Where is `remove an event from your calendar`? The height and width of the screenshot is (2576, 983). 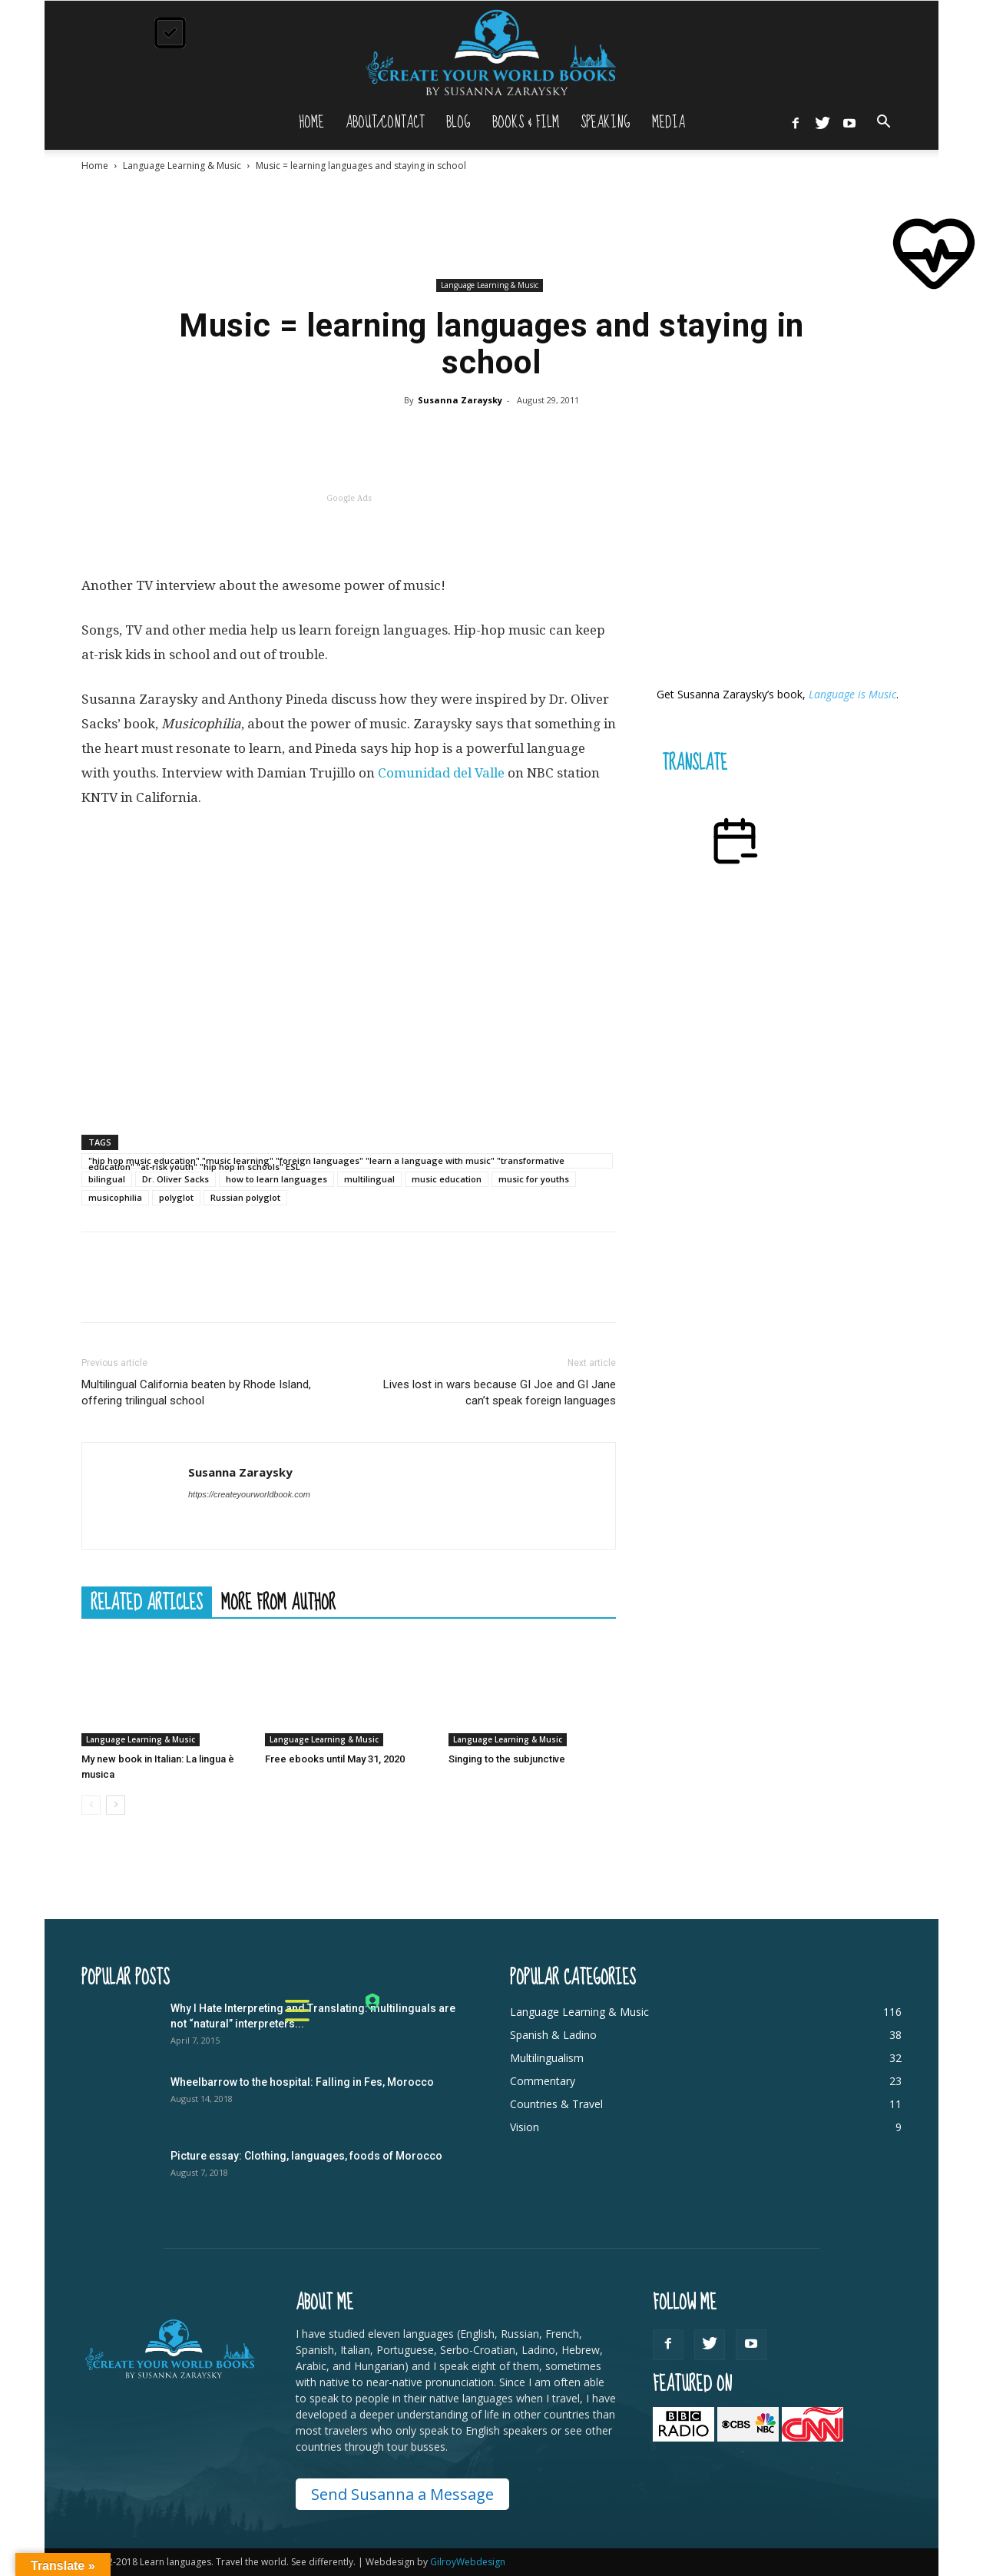 remove an event from your calendar is located at coordinates (734, 840).